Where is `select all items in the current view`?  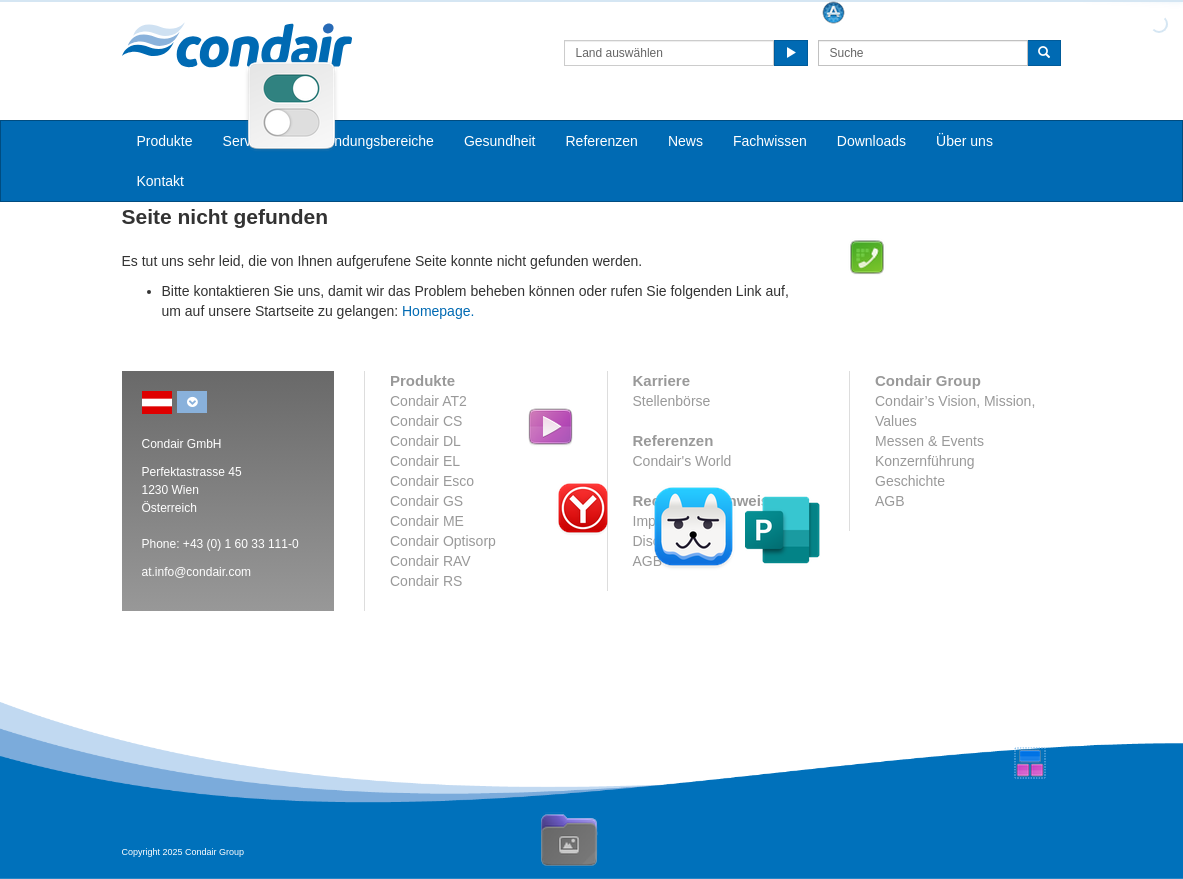
select all items in the current view is located at coordinates (1030, 763).